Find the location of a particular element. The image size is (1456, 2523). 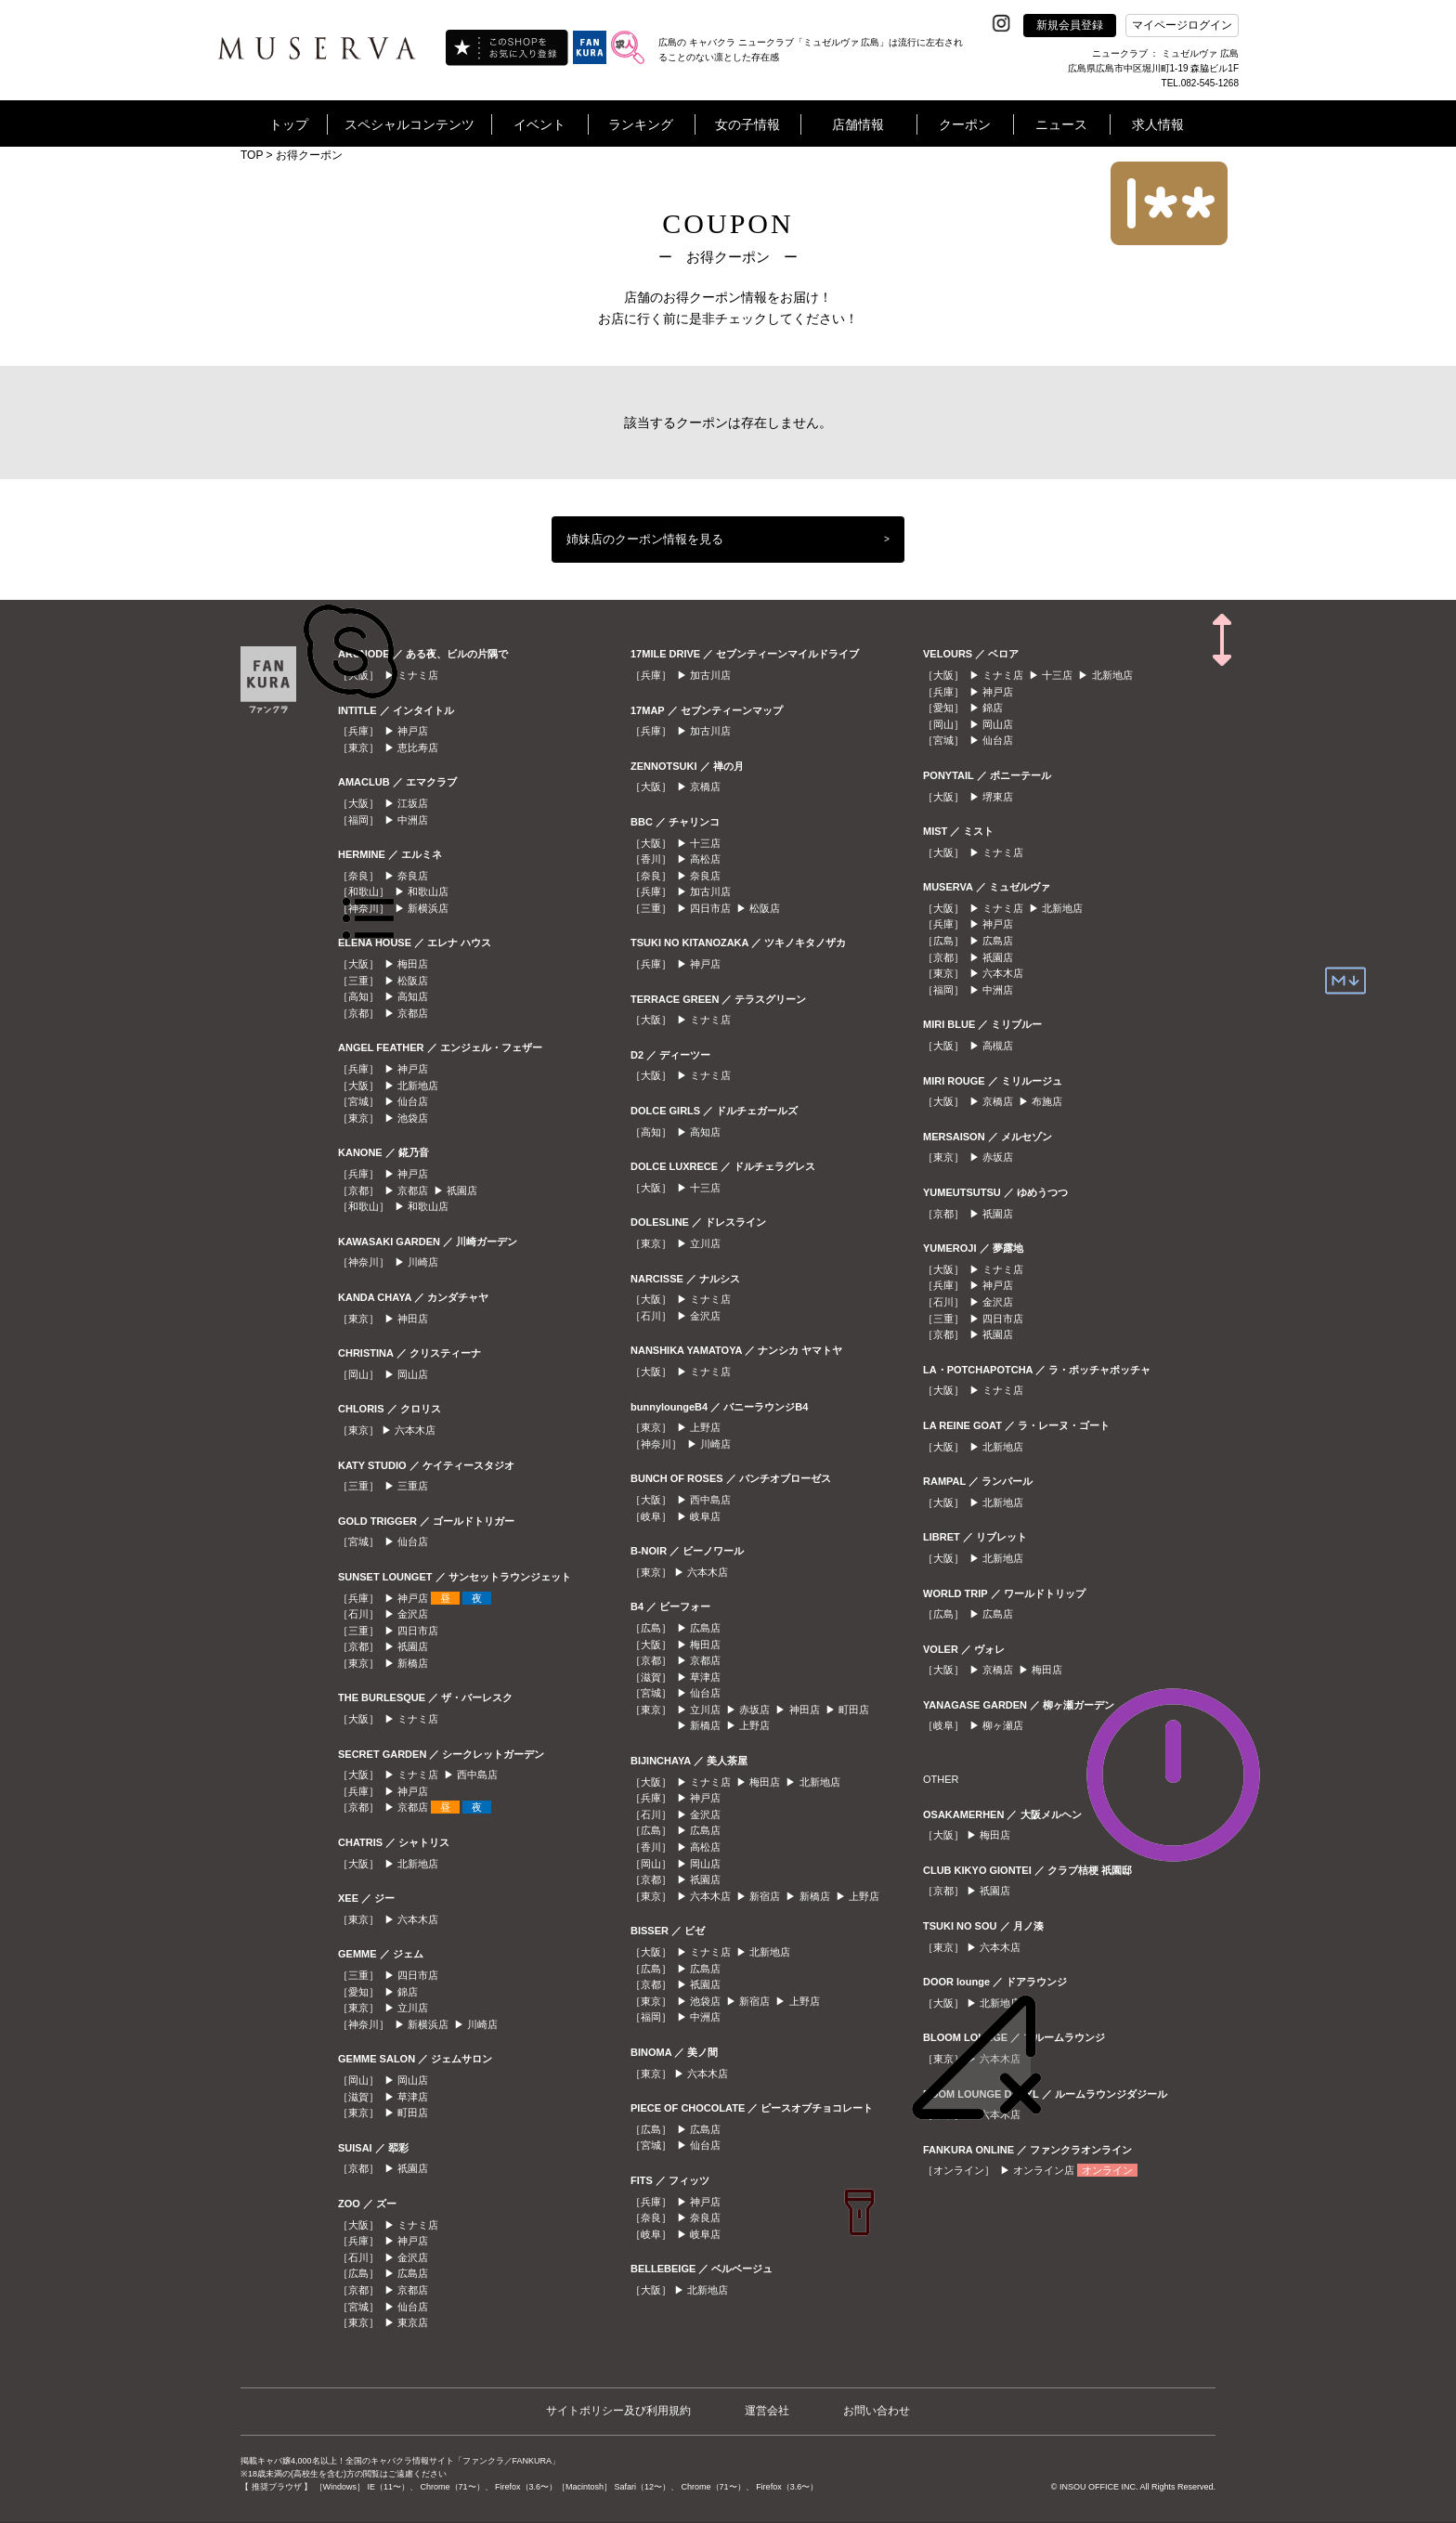

indicates 12 o'clock or noon/midnight time is located at coordinates (1173, 1775).